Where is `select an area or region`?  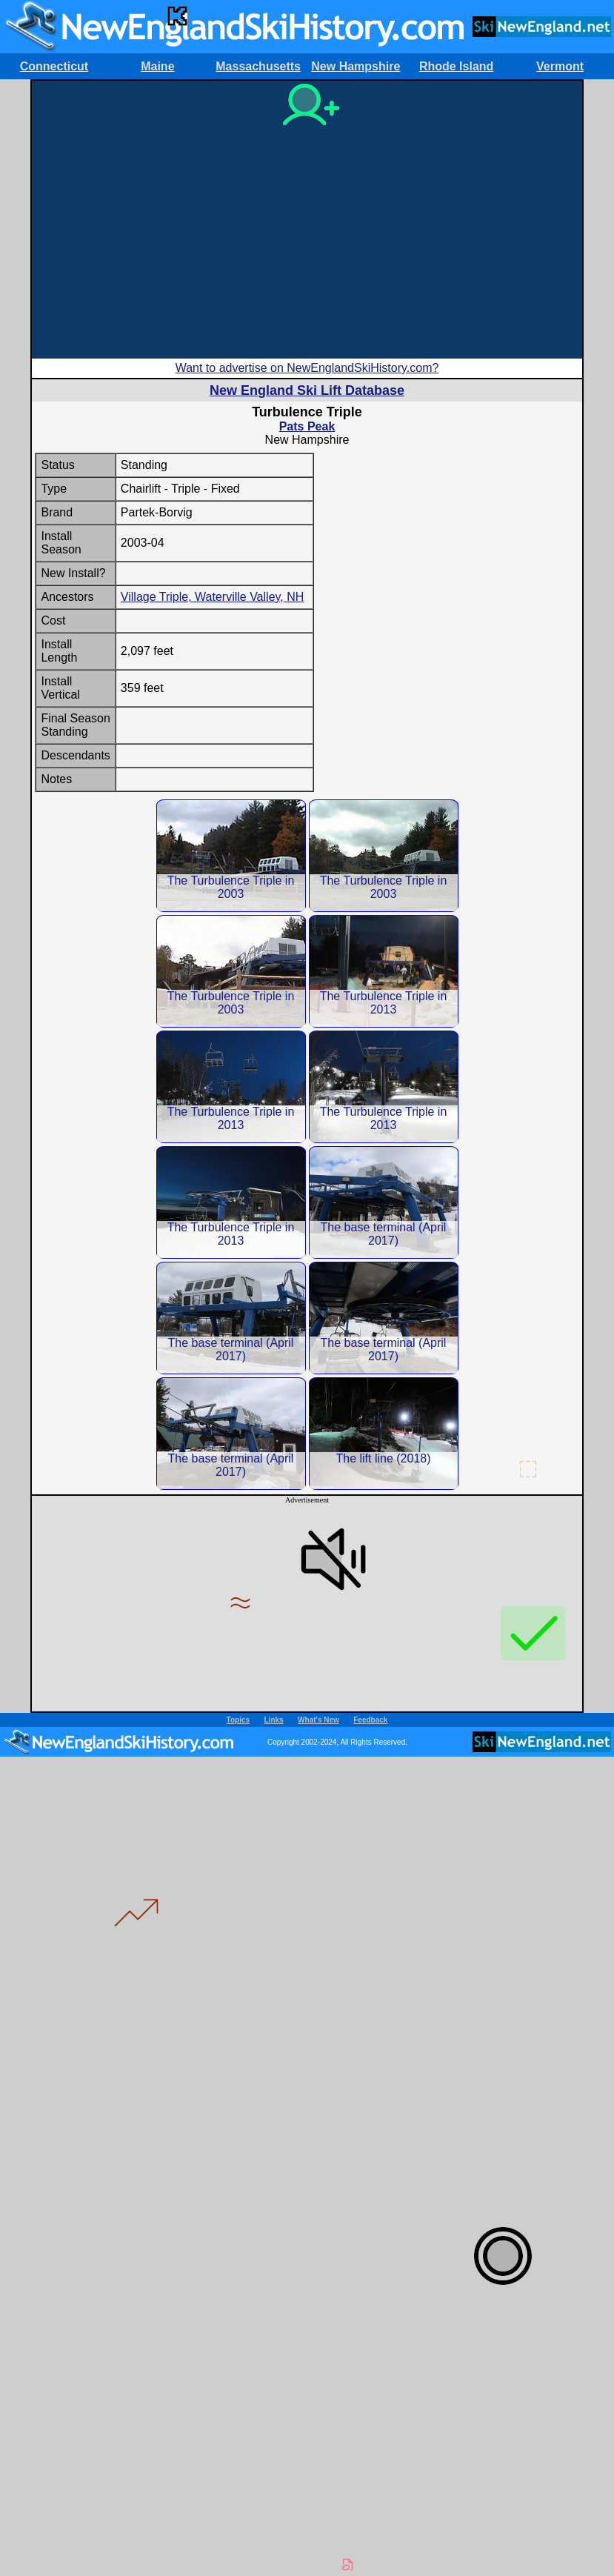
select an area or region is located at coordinates (528, 1469).